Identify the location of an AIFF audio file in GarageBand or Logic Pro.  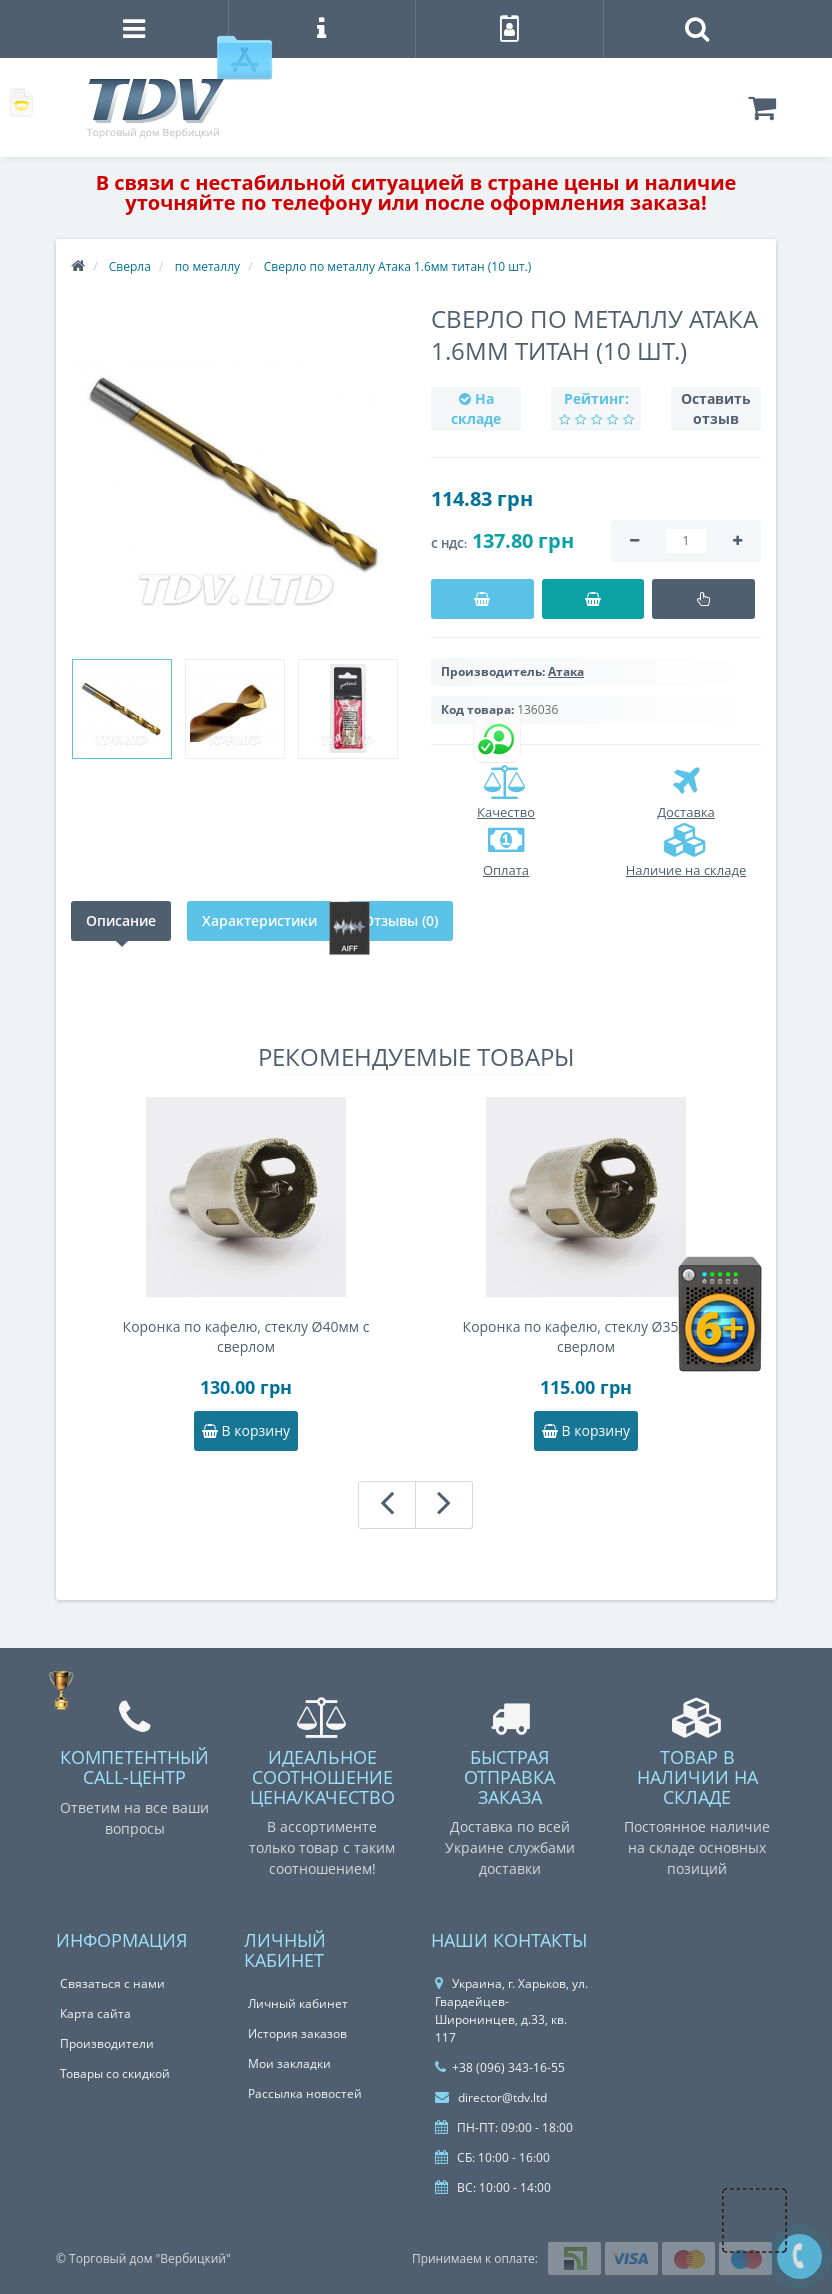
(349, 929).